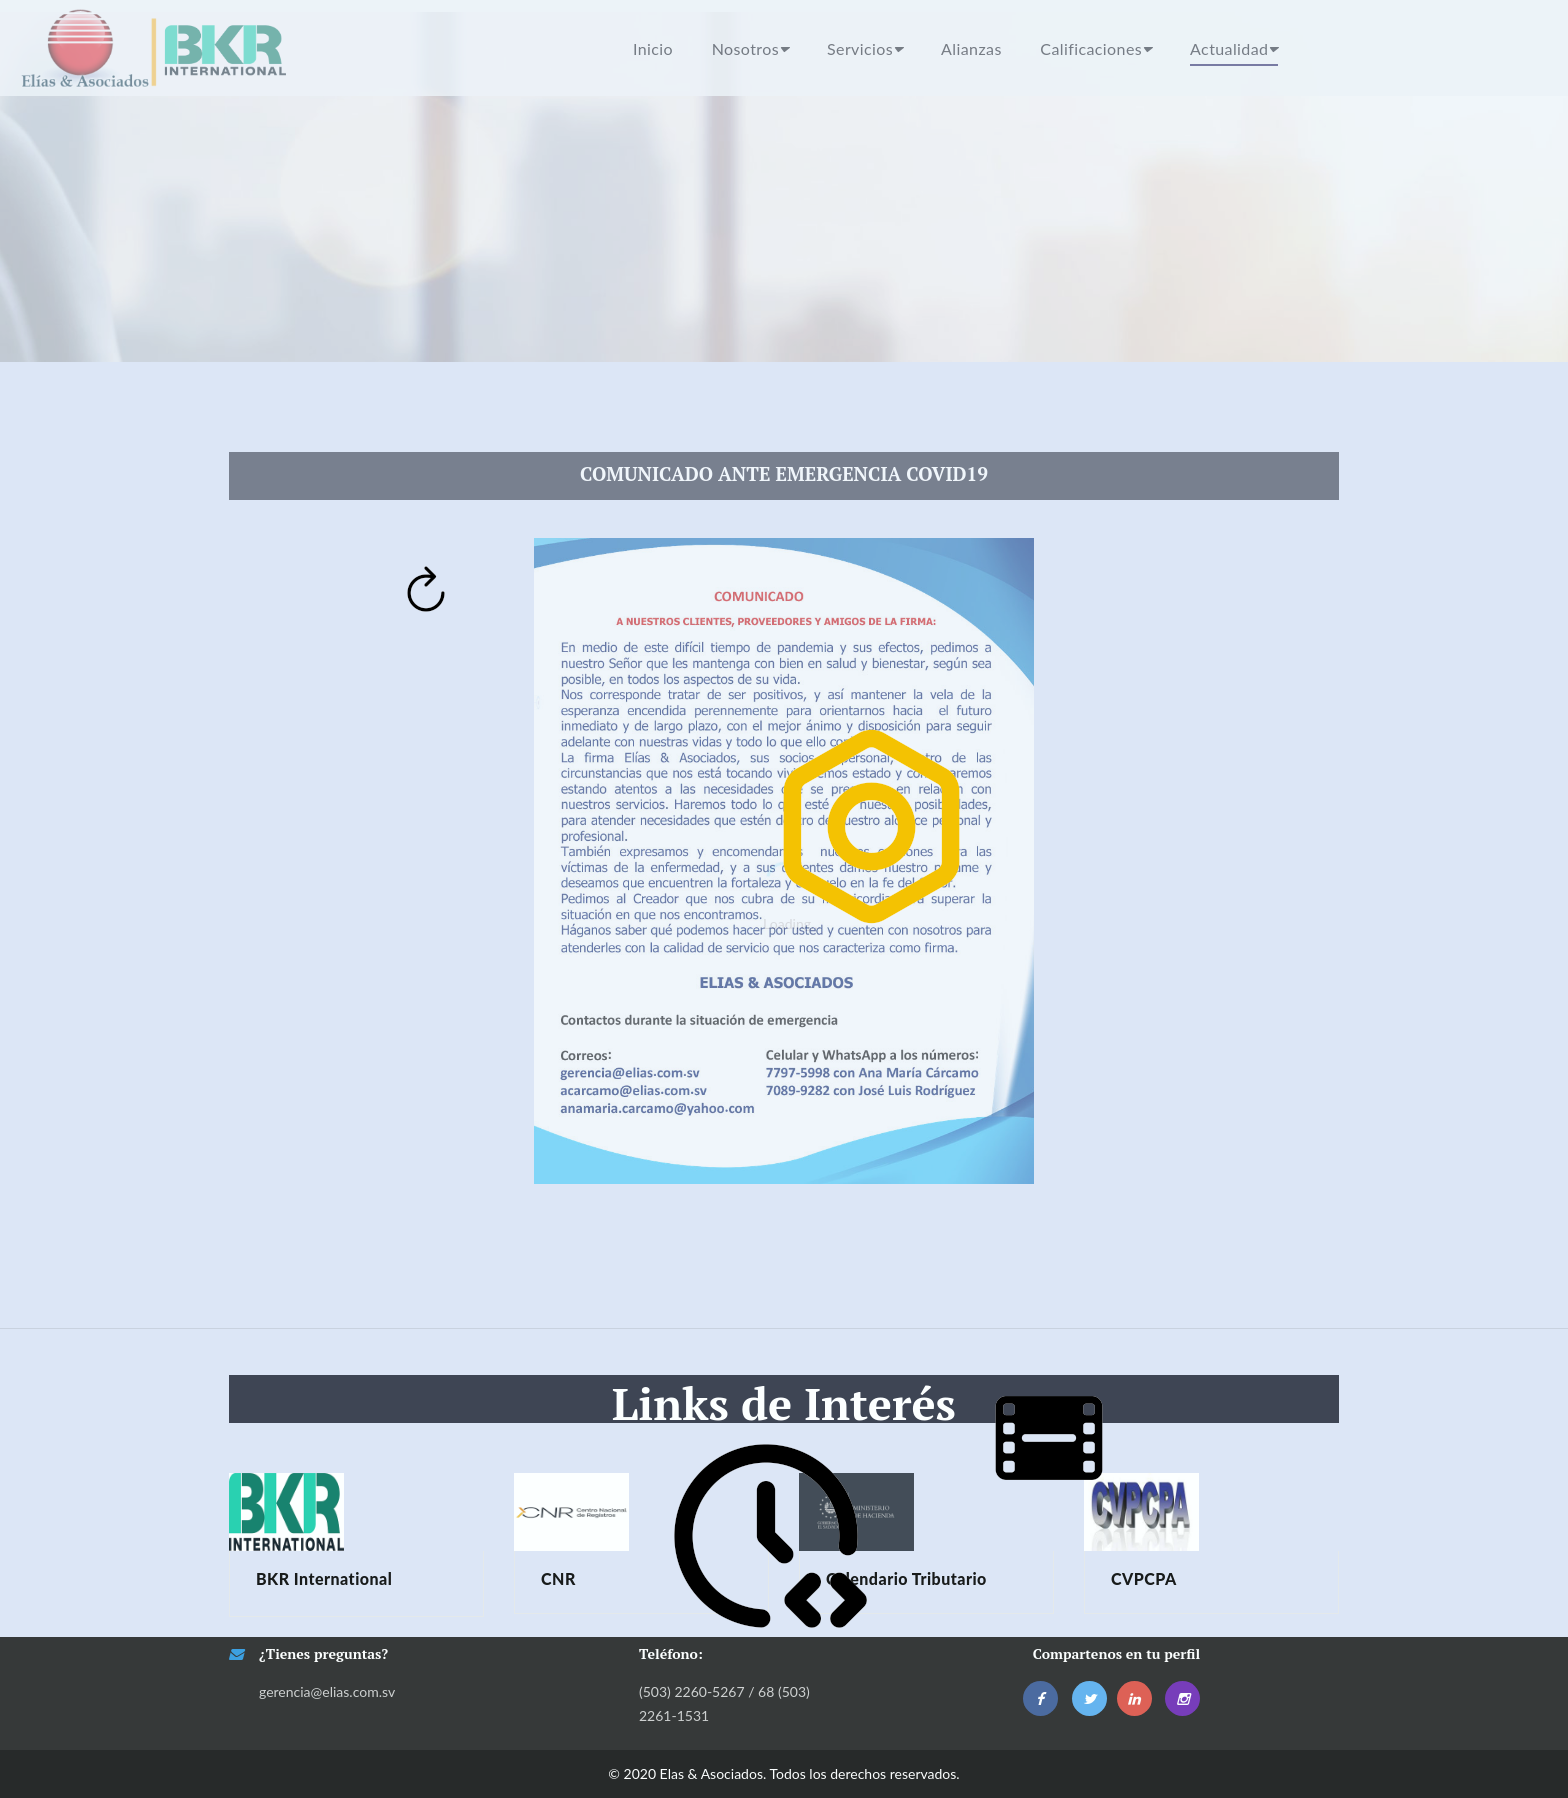  I want to click on access video or movie content, so click(1049, 1438).